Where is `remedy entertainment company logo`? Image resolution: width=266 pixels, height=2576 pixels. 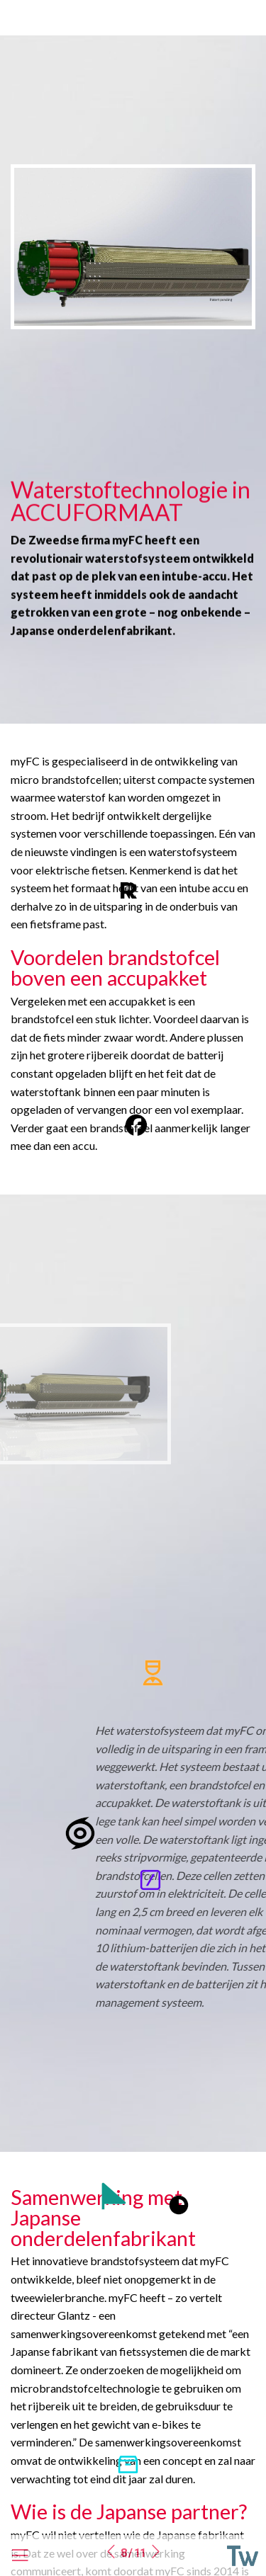 remedy entertainment company logo is located at coordinates (128, 890).